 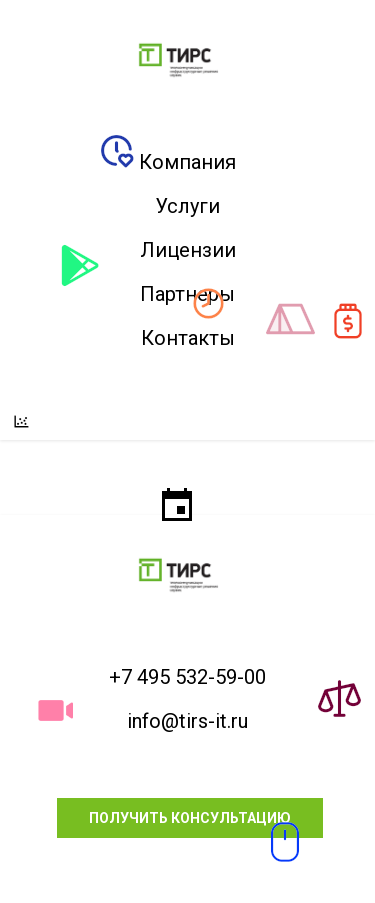 I want to click on leave a tip or donation, so click(x=348, y=321).